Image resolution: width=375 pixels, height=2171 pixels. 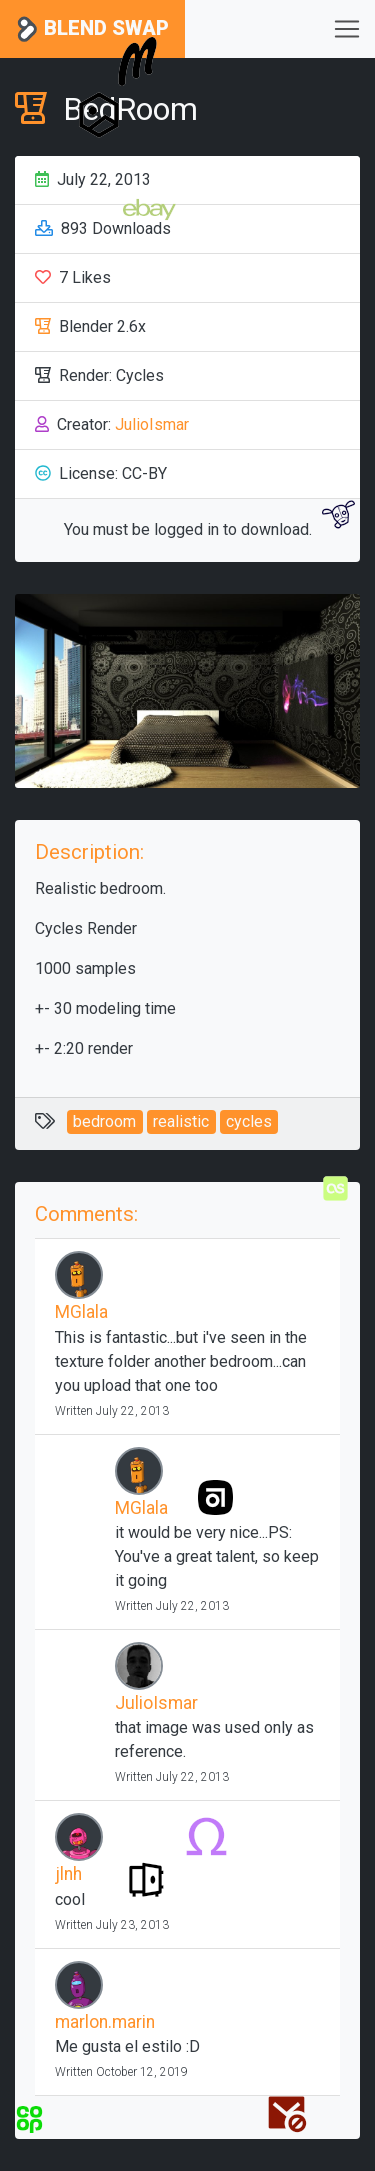 What do you see at coordinates (149, 209) in the screenshot?
I see `open the ebay app or website` at bounding box center [149, 209].